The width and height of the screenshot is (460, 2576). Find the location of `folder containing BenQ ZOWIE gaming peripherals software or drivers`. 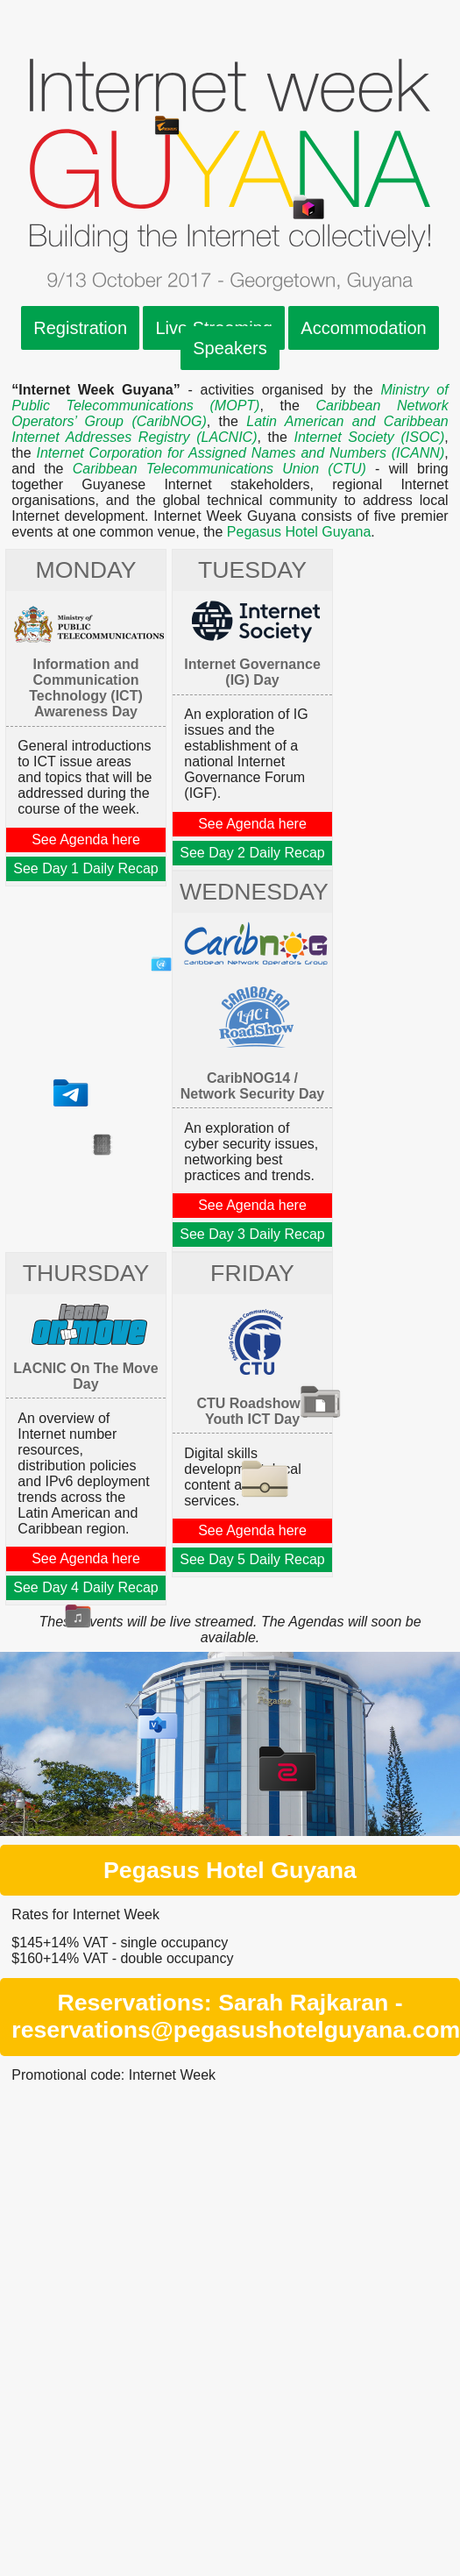

folder containing BenQ ZOWIE gaming peripherals software or drivers is located at coordinates (287, 1770).